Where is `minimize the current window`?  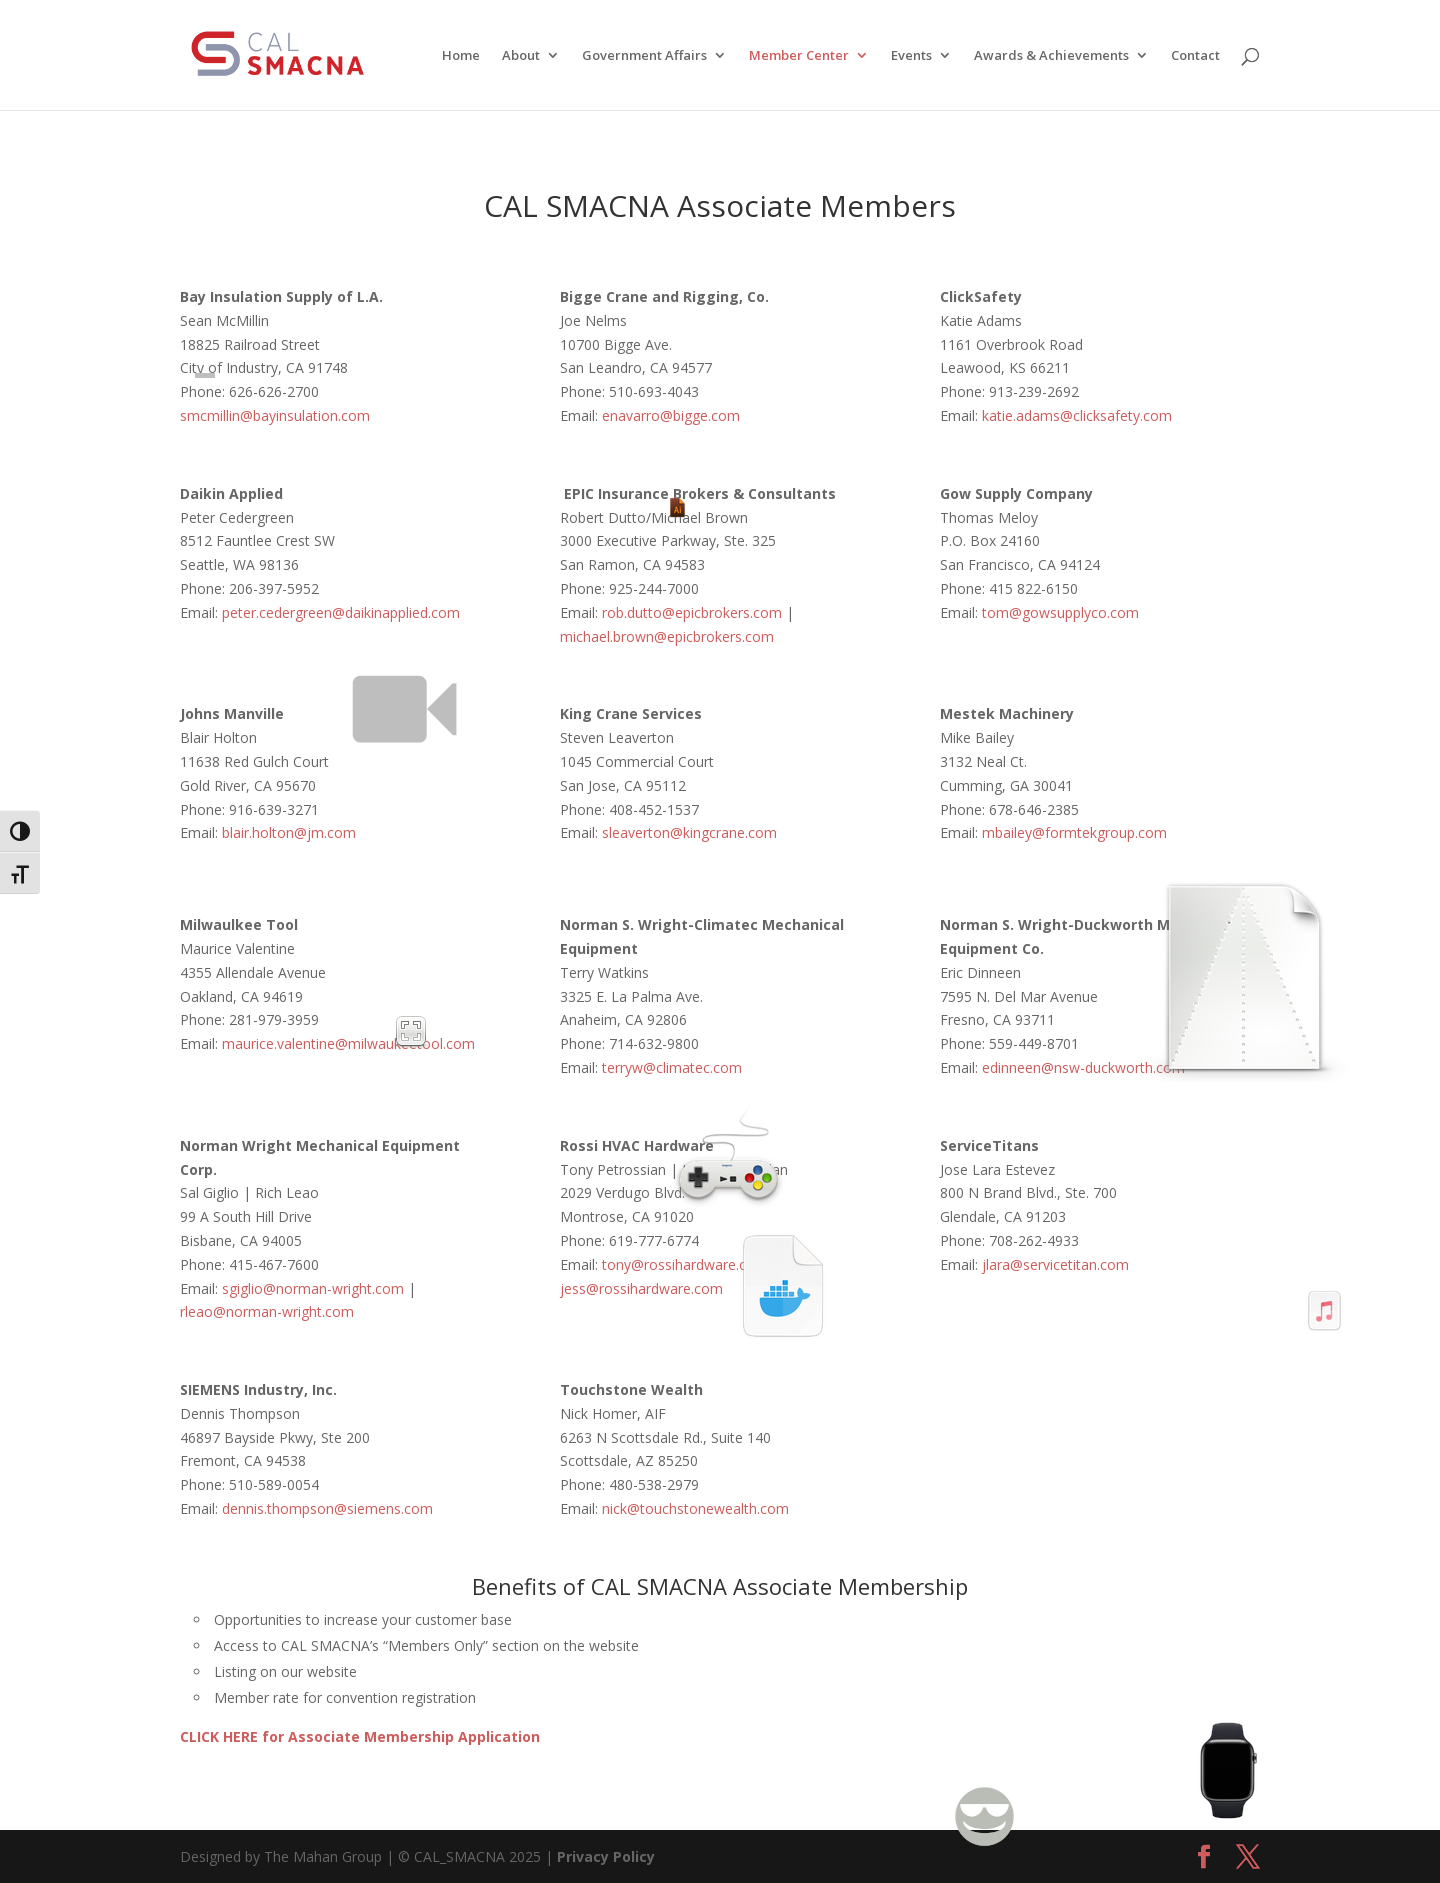
minimize the current window is located at coordinates (205, 368).